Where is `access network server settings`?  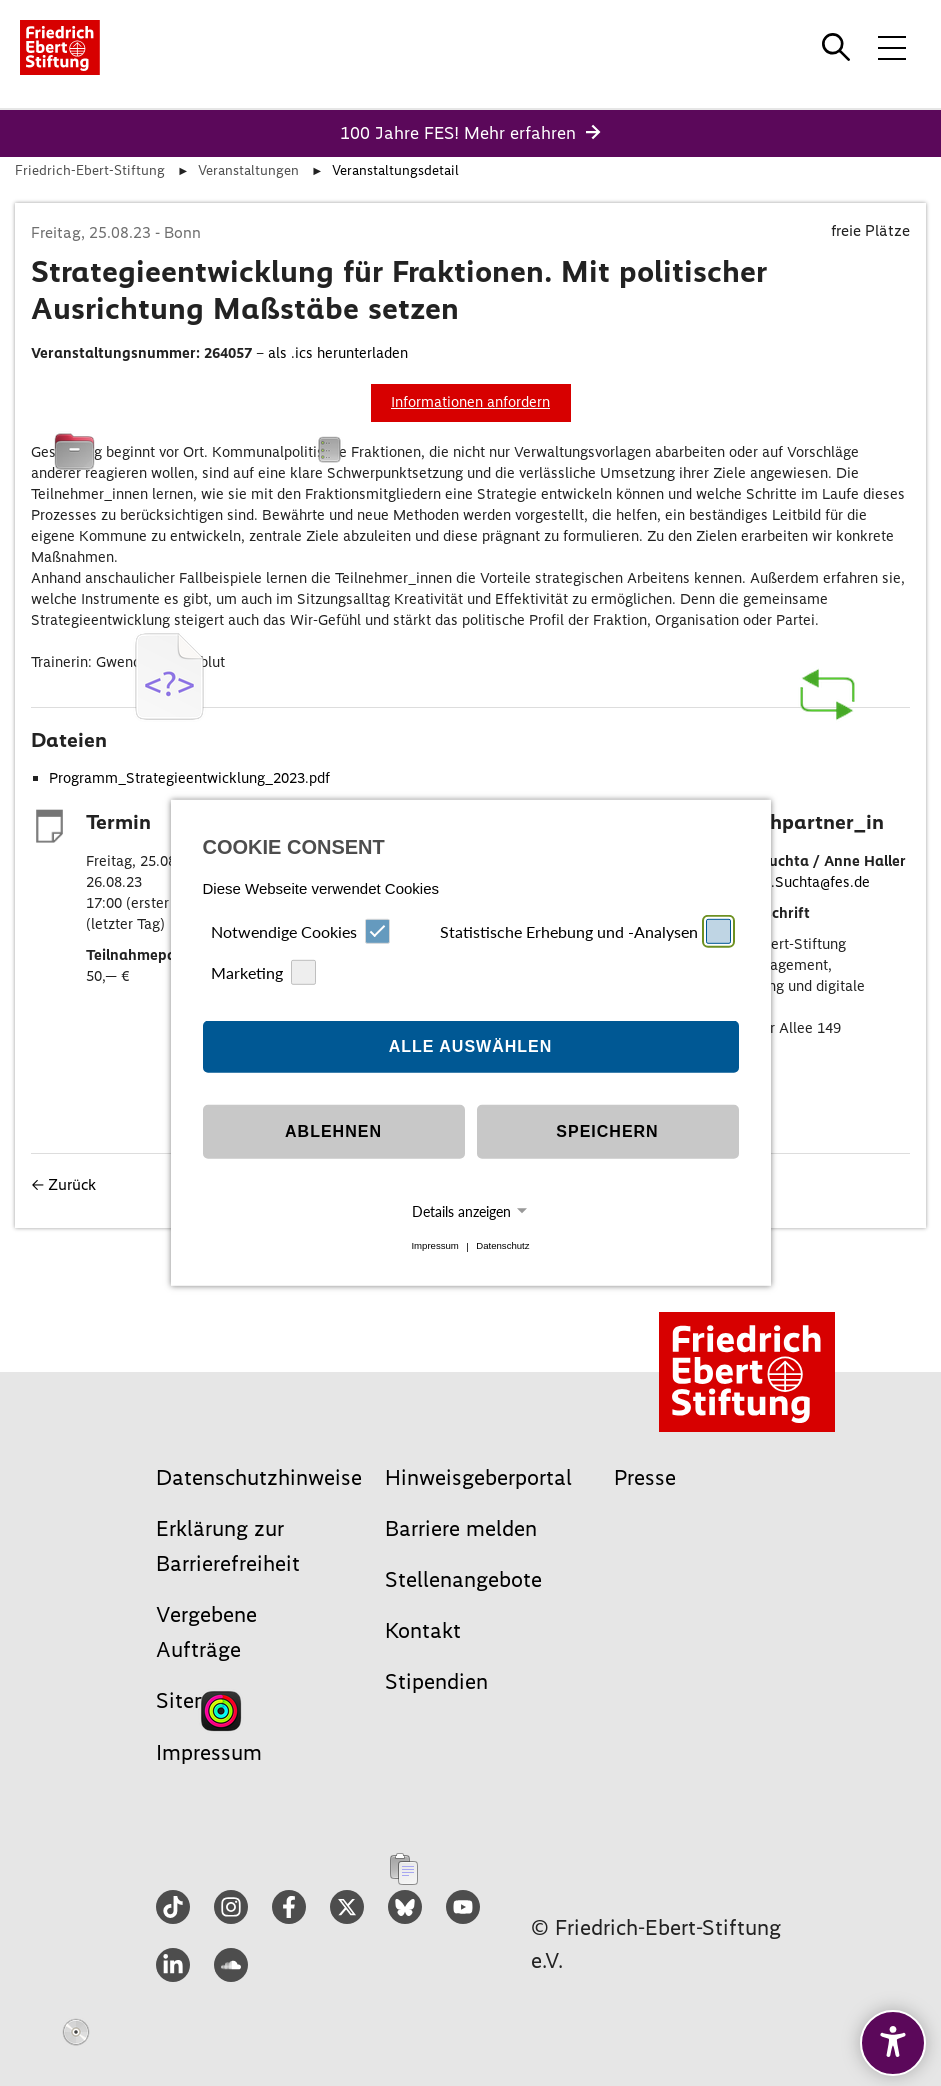 access network server settings is located at coordinates (329, 449).